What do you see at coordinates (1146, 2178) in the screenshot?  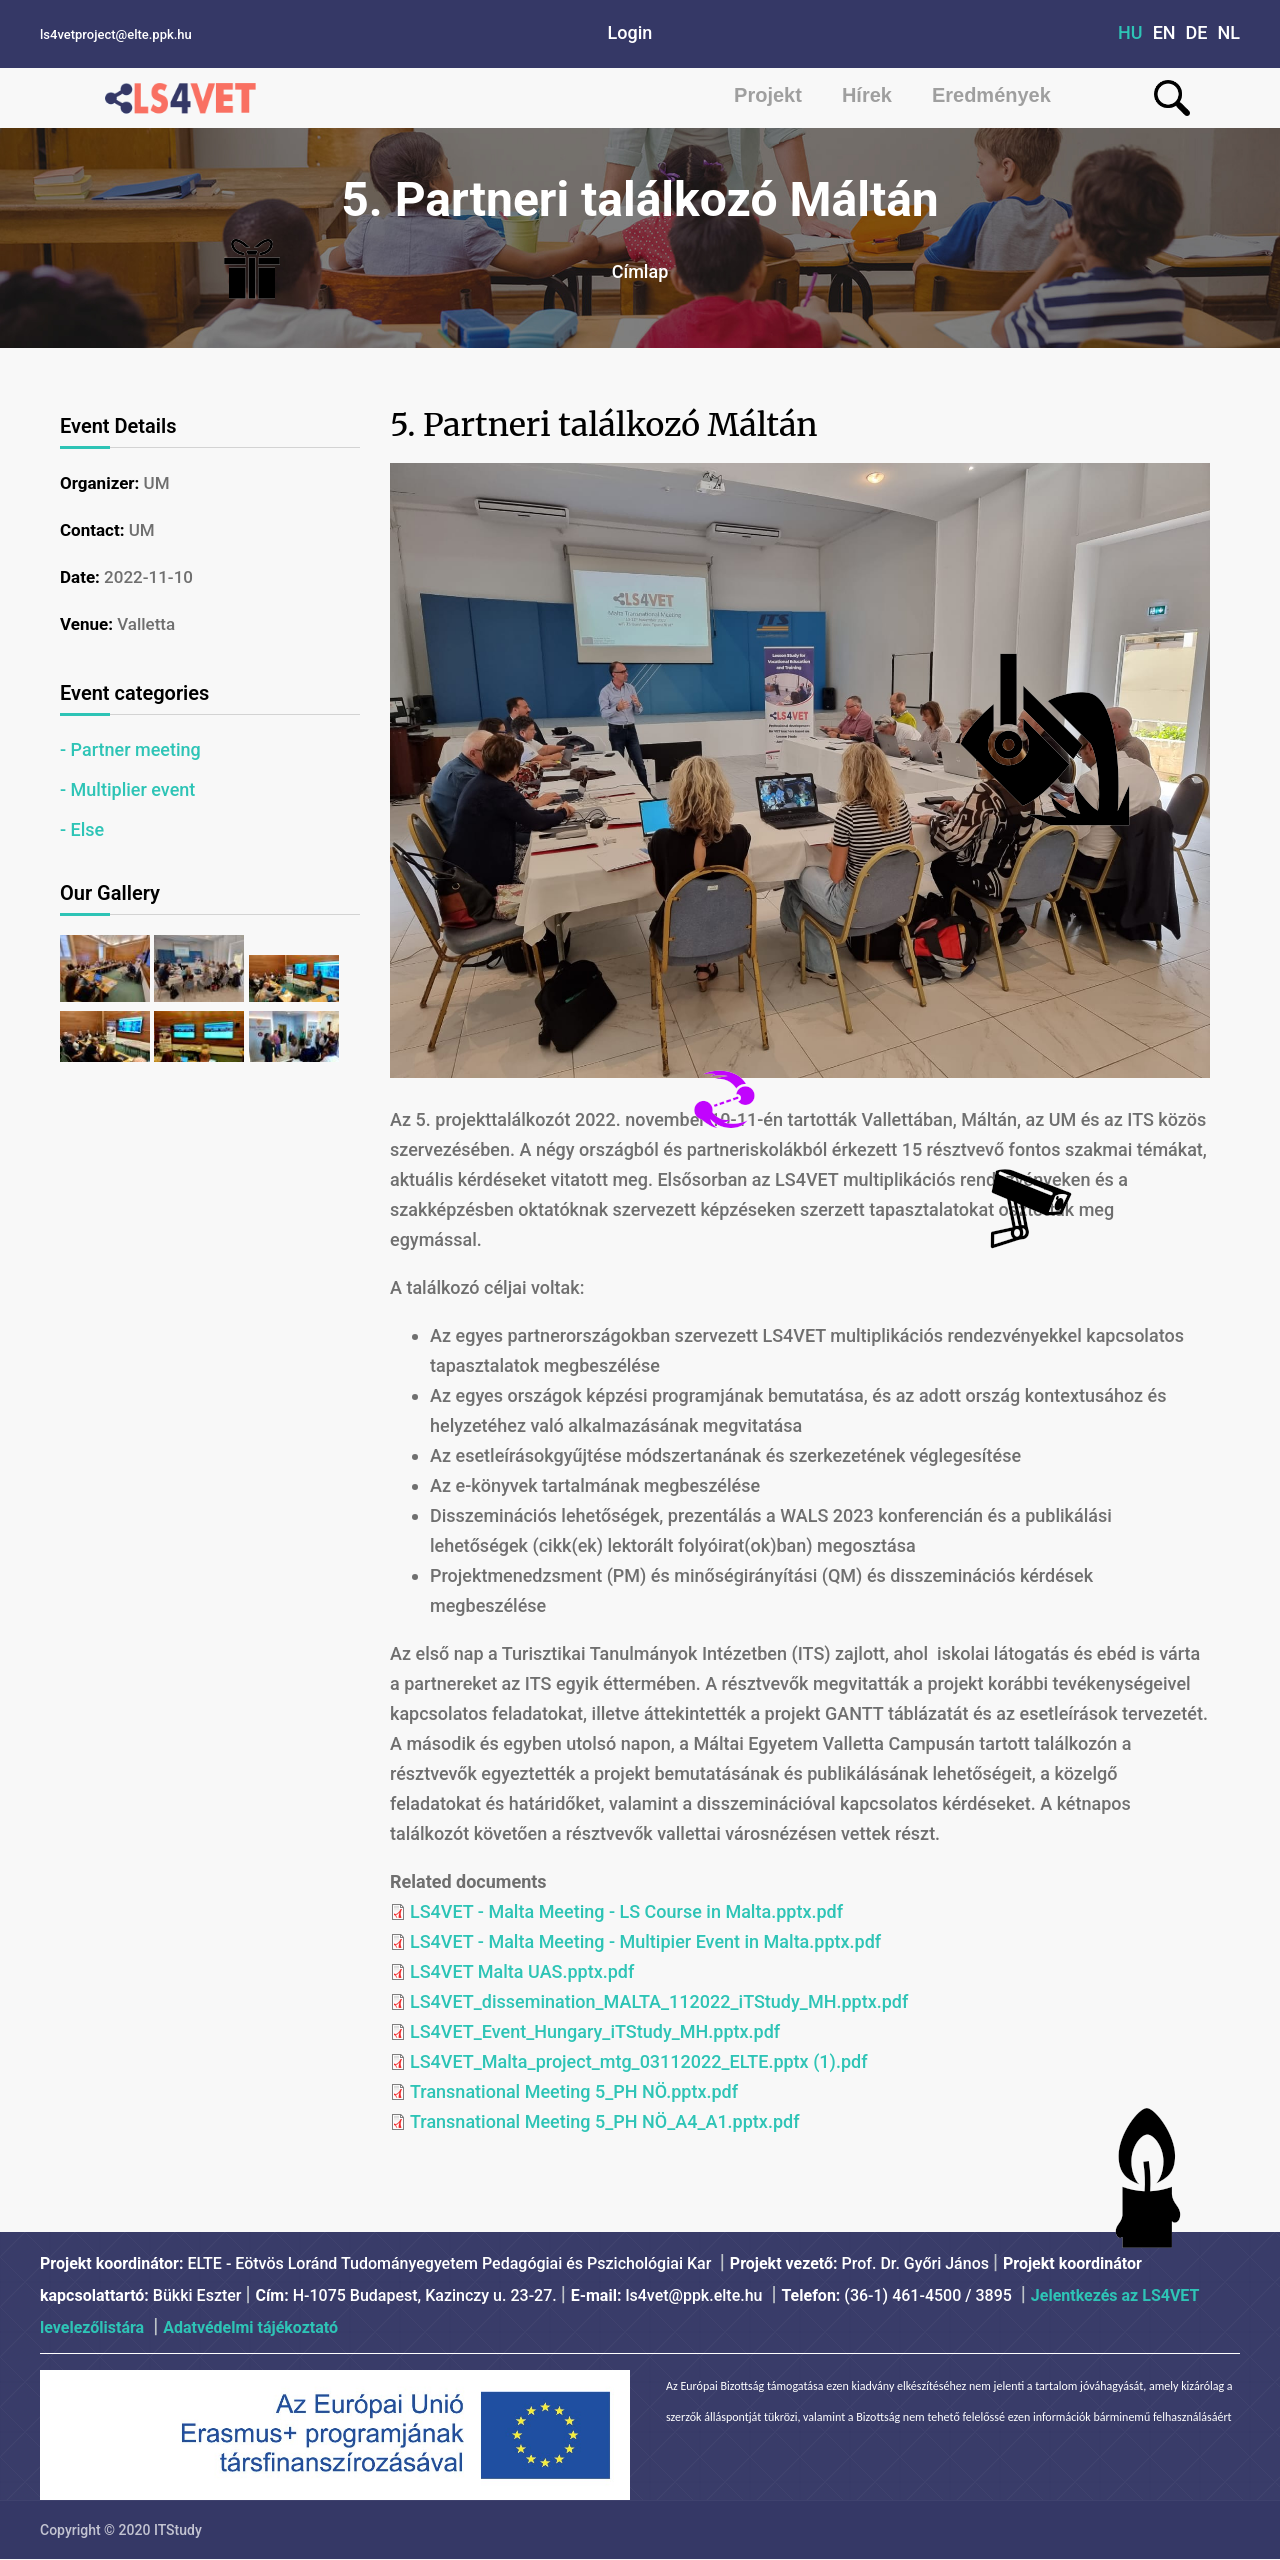 I see `toggle ambient or night mode lighting` at bounding box center [1146, 2178].